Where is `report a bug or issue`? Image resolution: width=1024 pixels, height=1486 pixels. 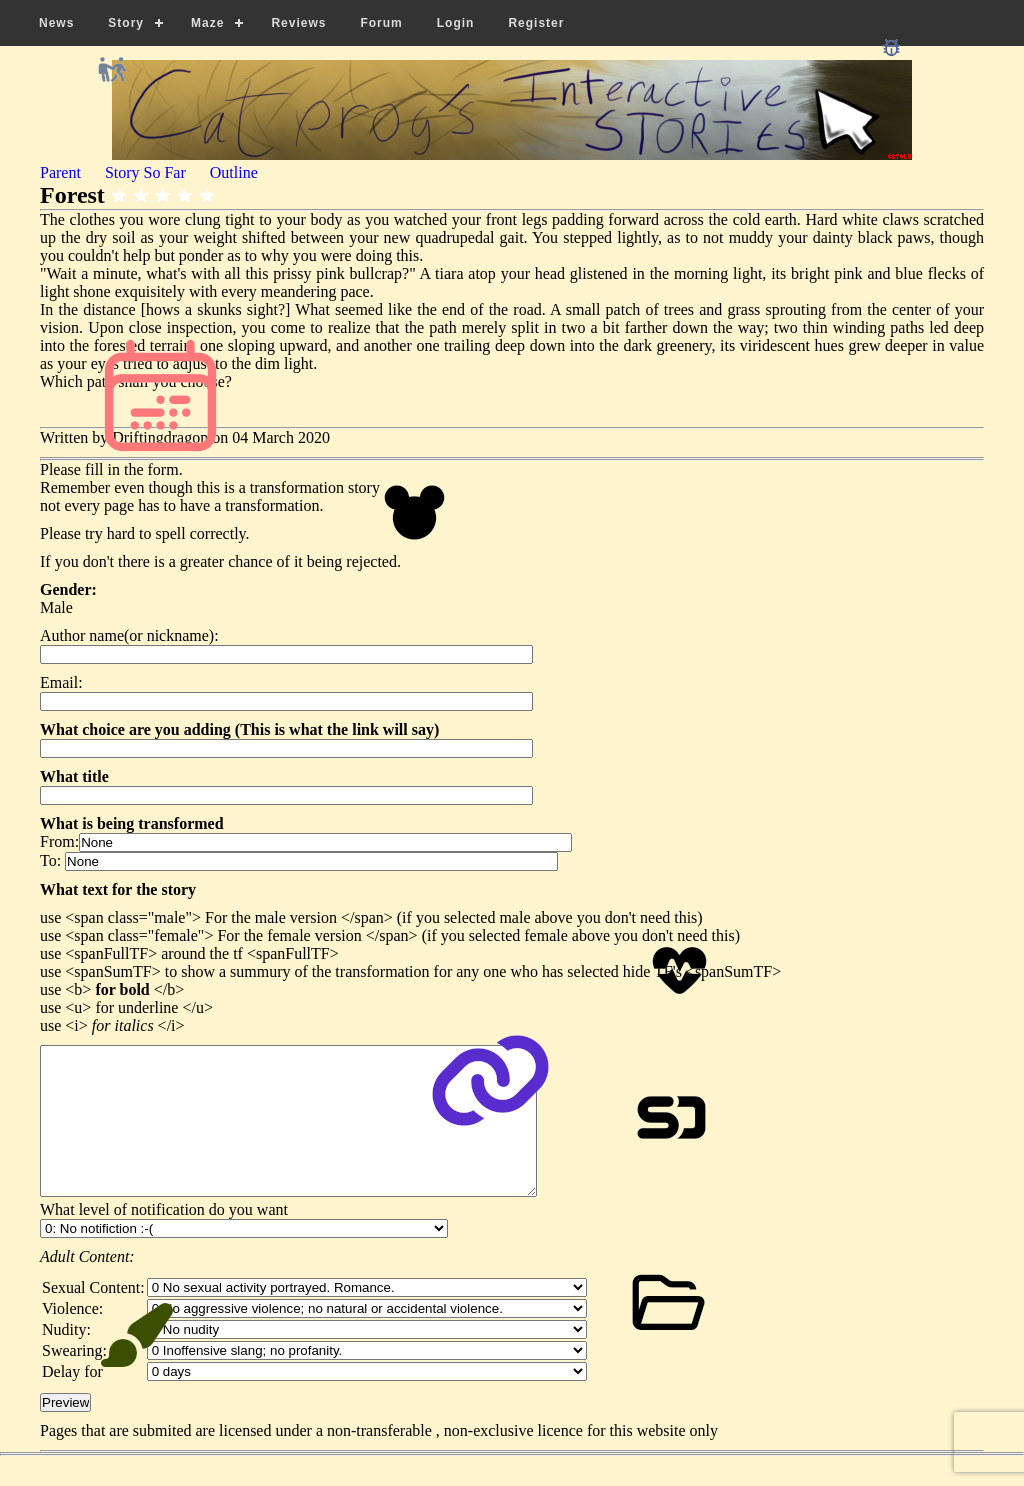 report a bug or issue is located at coordinates (891, 47).